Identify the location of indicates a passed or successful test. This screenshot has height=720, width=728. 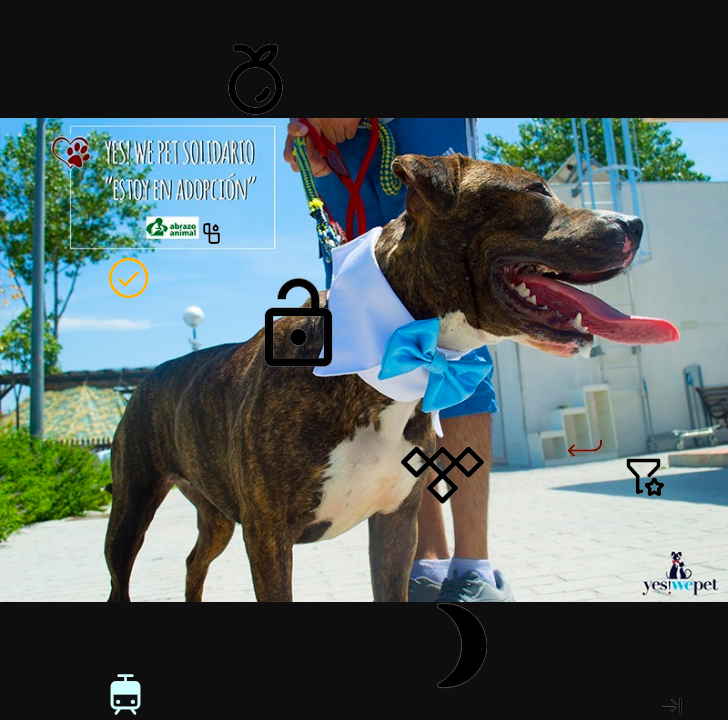
(129, 278).